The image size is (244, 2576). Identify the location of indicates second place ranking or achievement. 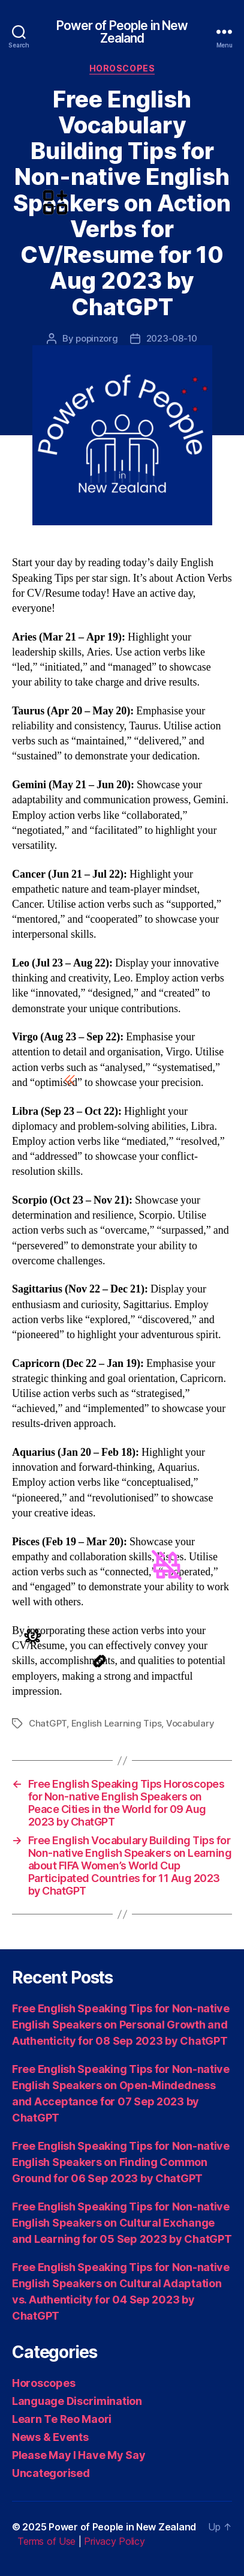
(32, 1636).